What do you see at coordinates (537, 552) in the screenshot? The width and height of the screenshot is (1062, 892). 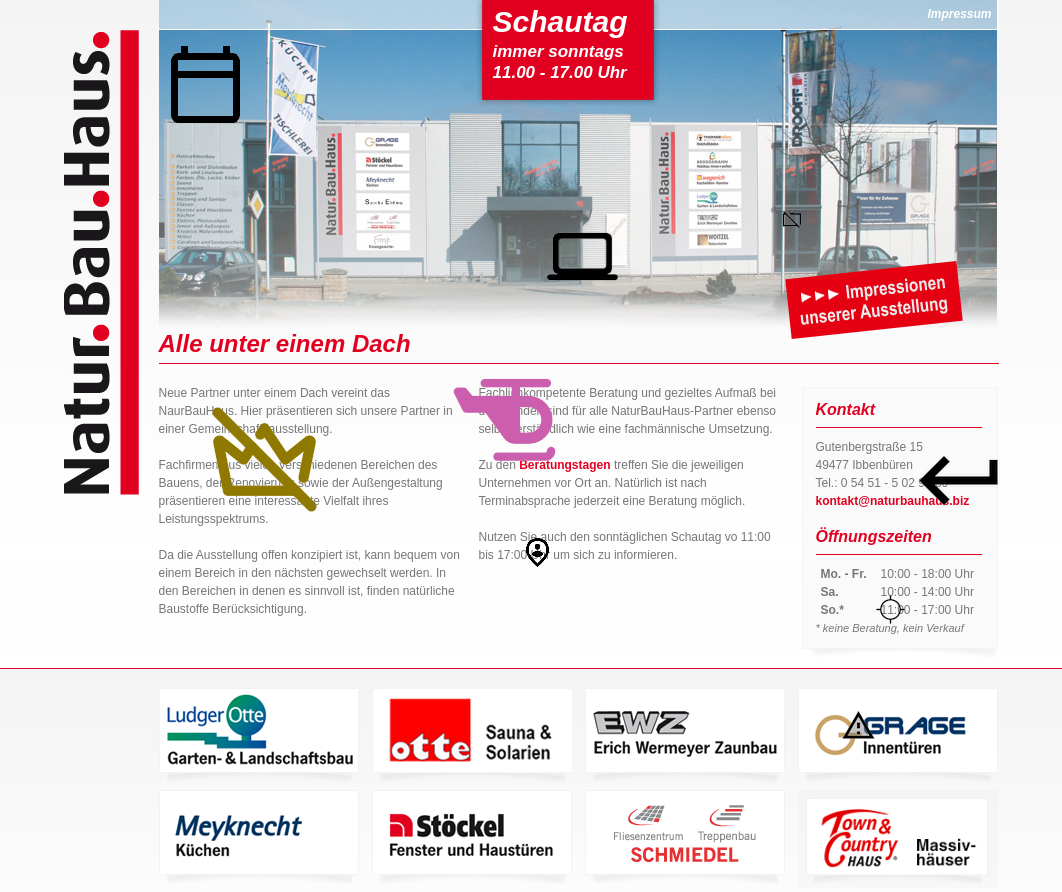 I see `view someone's current location` at bounding box center [537, 552].